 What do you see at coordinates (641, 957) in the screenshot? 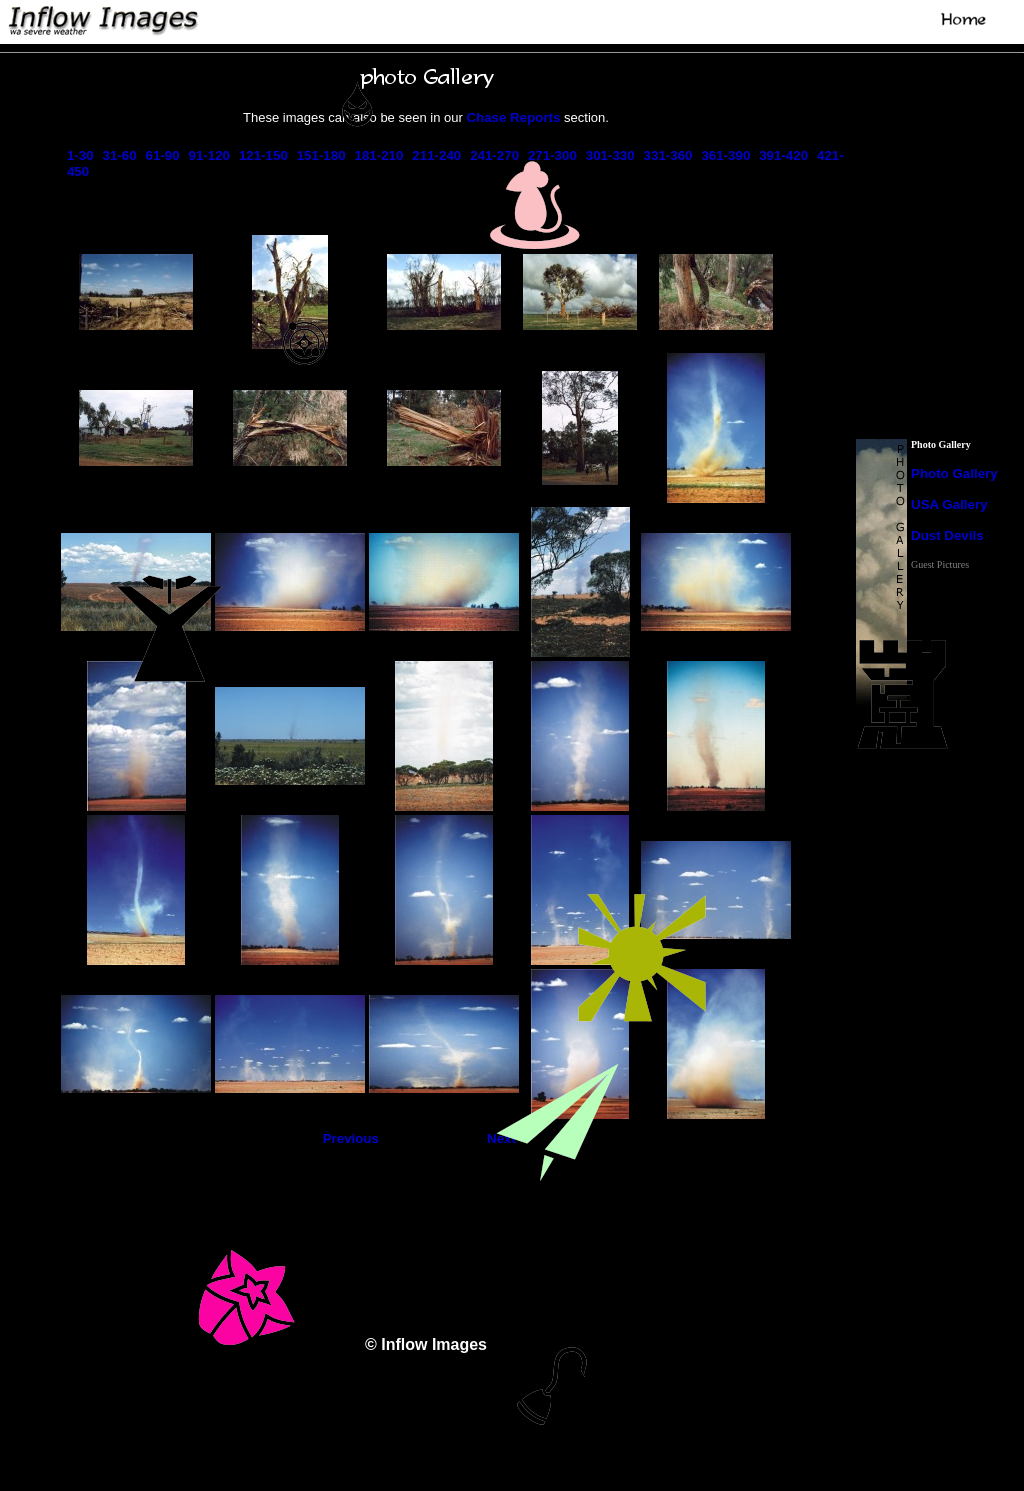
I see `indicates an explosion or blast effect in gameplay` at bounding box center [641, 957].